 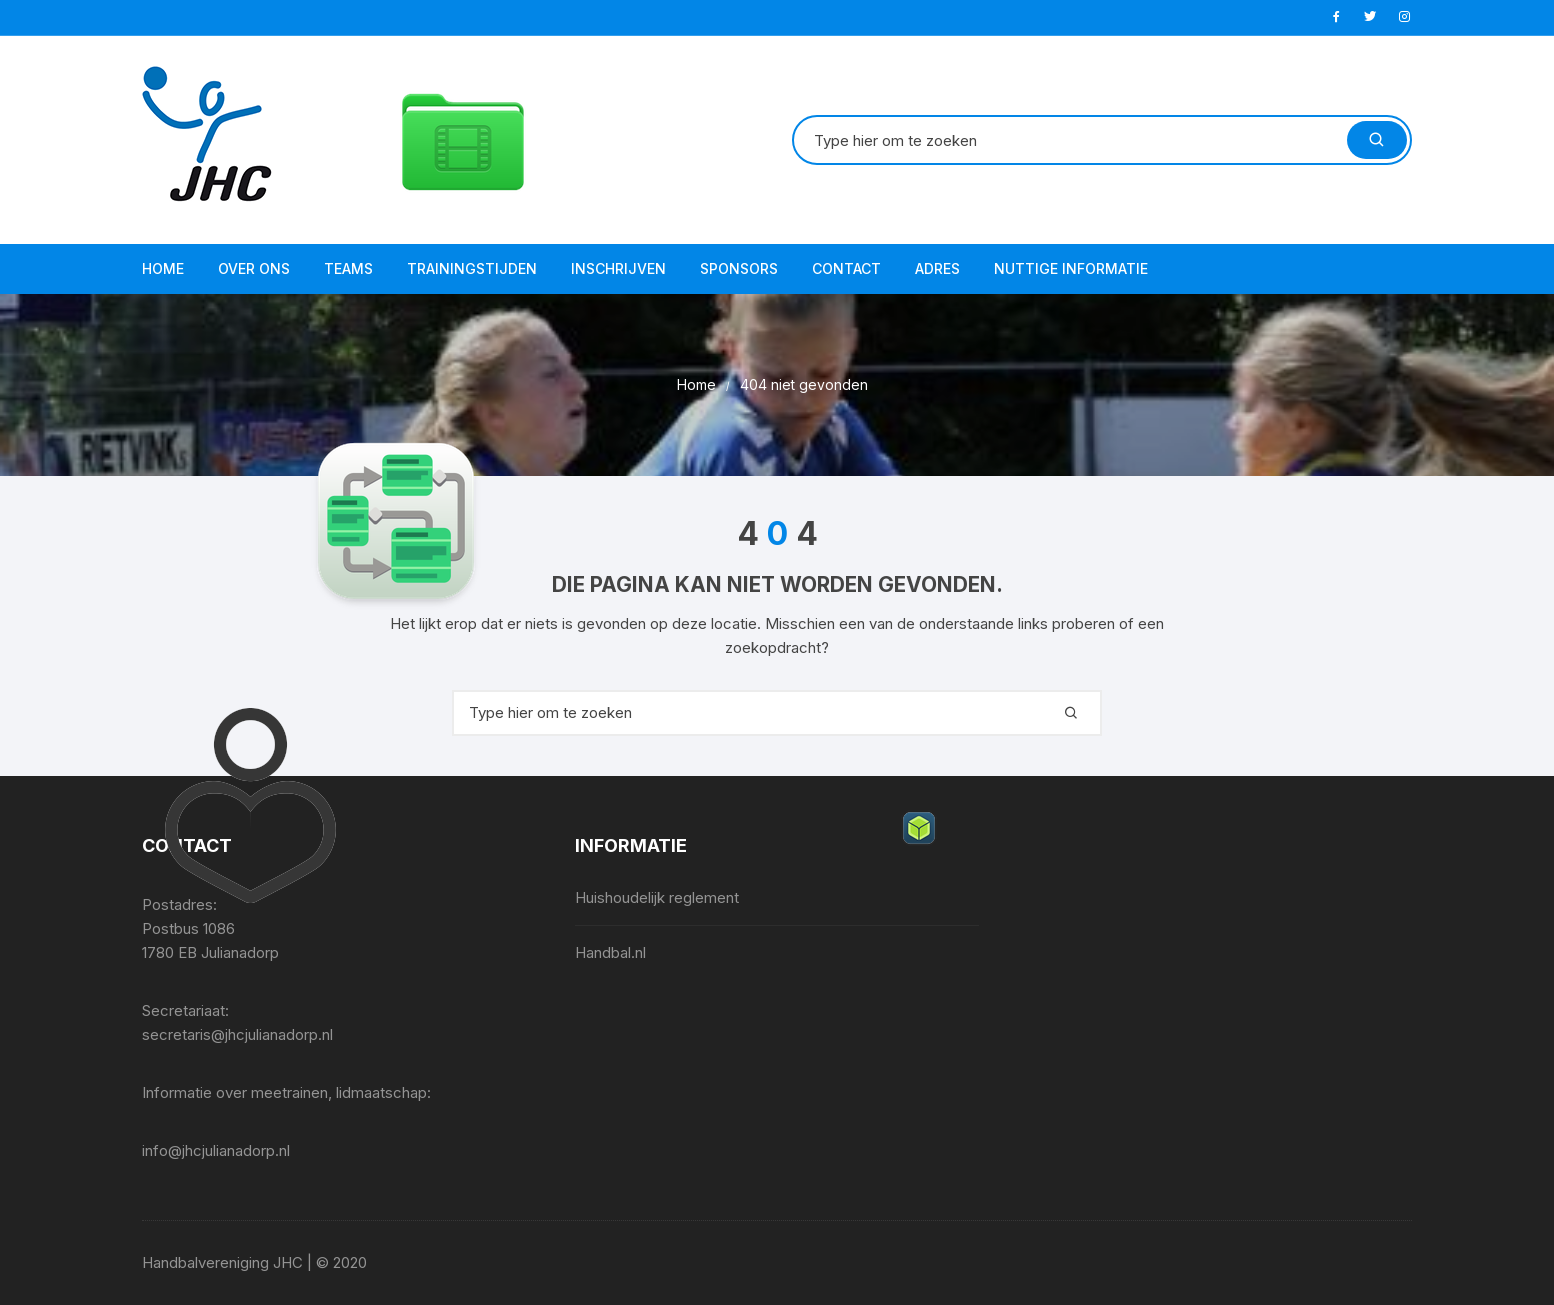 What do you see at coordinates (250, 805) in the screenshot?
I see `access digital wellbeing settings` at bounding box center [250, 805].